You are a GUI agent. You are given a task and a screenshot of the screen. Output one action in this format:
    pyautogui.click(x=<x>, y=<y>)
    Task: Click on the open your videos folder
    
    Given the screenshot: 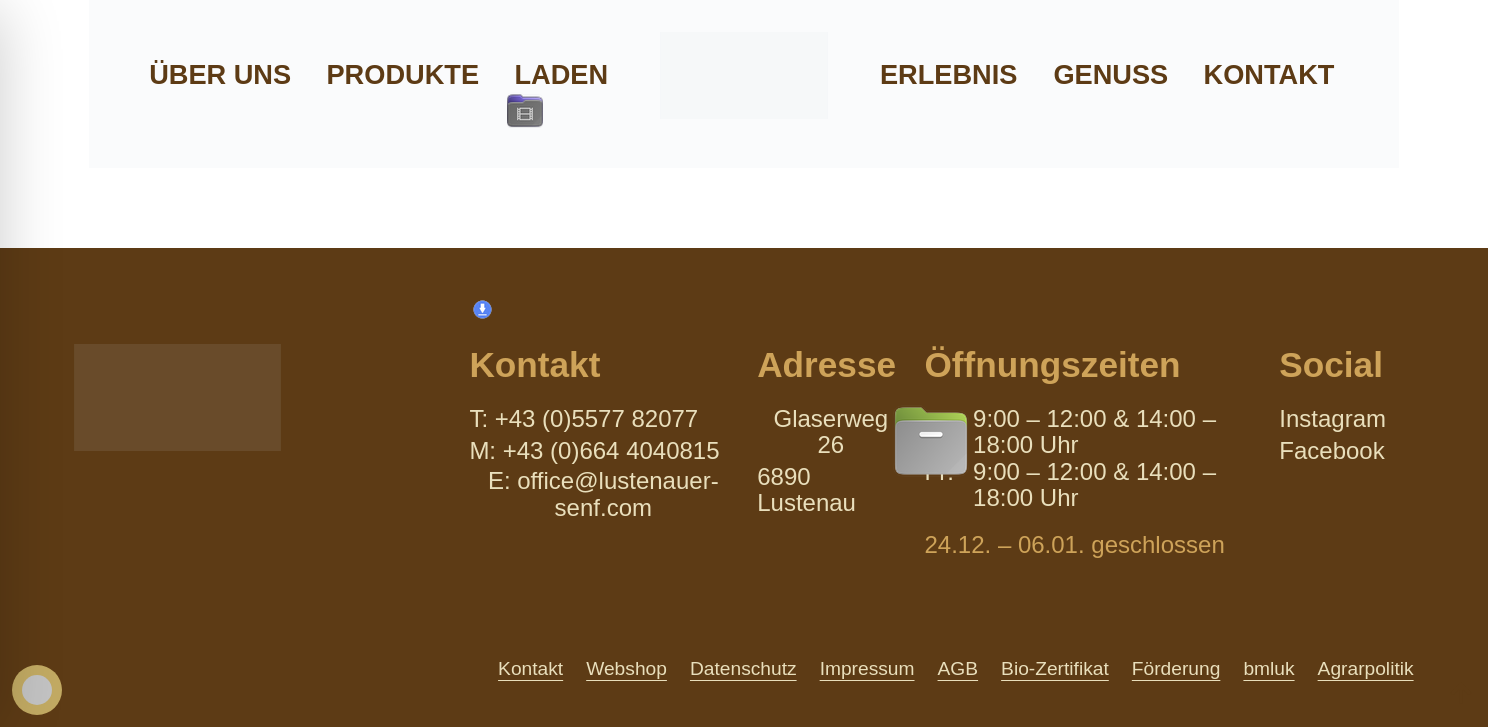 What is the action you would take?
    pyautogui.click(x=525, y=110)
    